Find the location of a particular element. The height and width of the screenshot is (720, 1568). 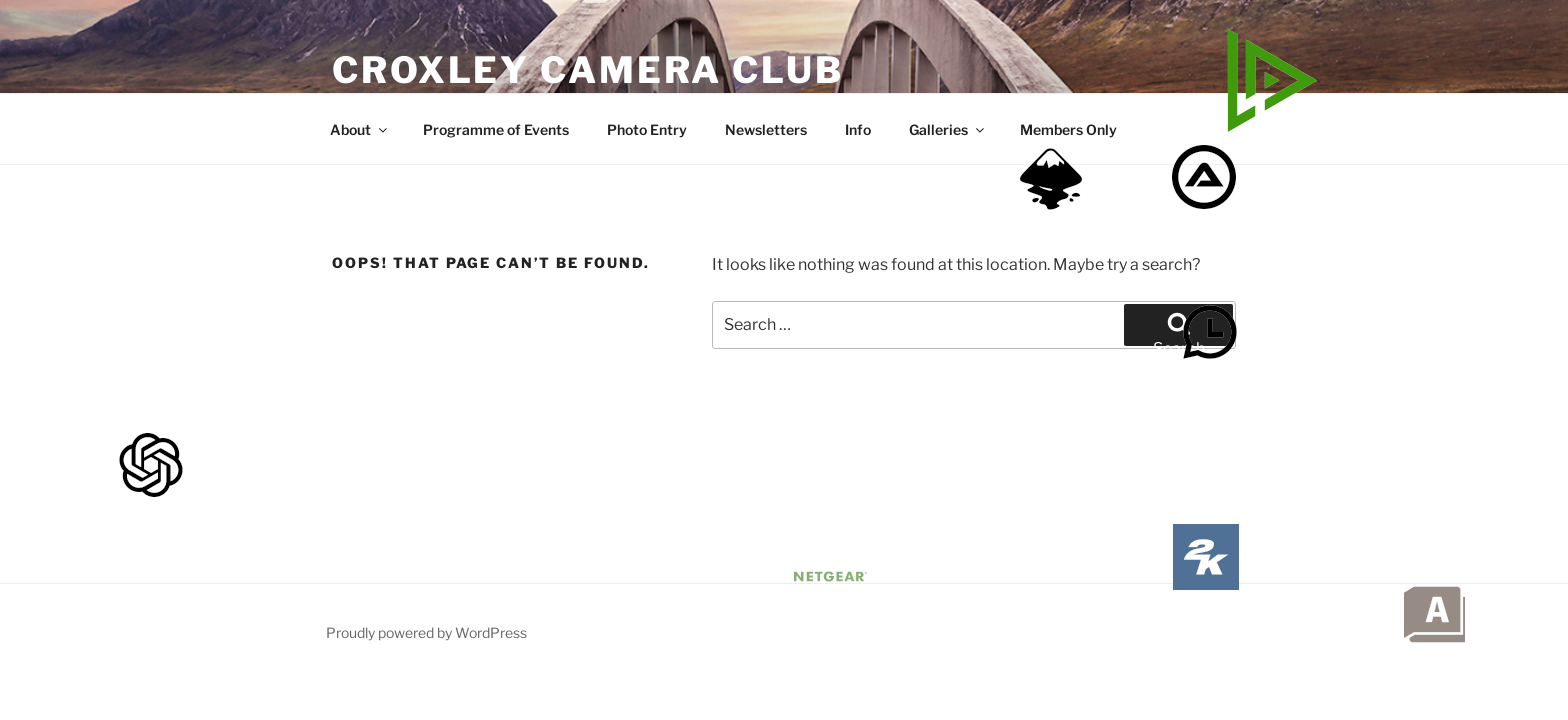

2K Games company logo is located at coordinates (1206, 557).